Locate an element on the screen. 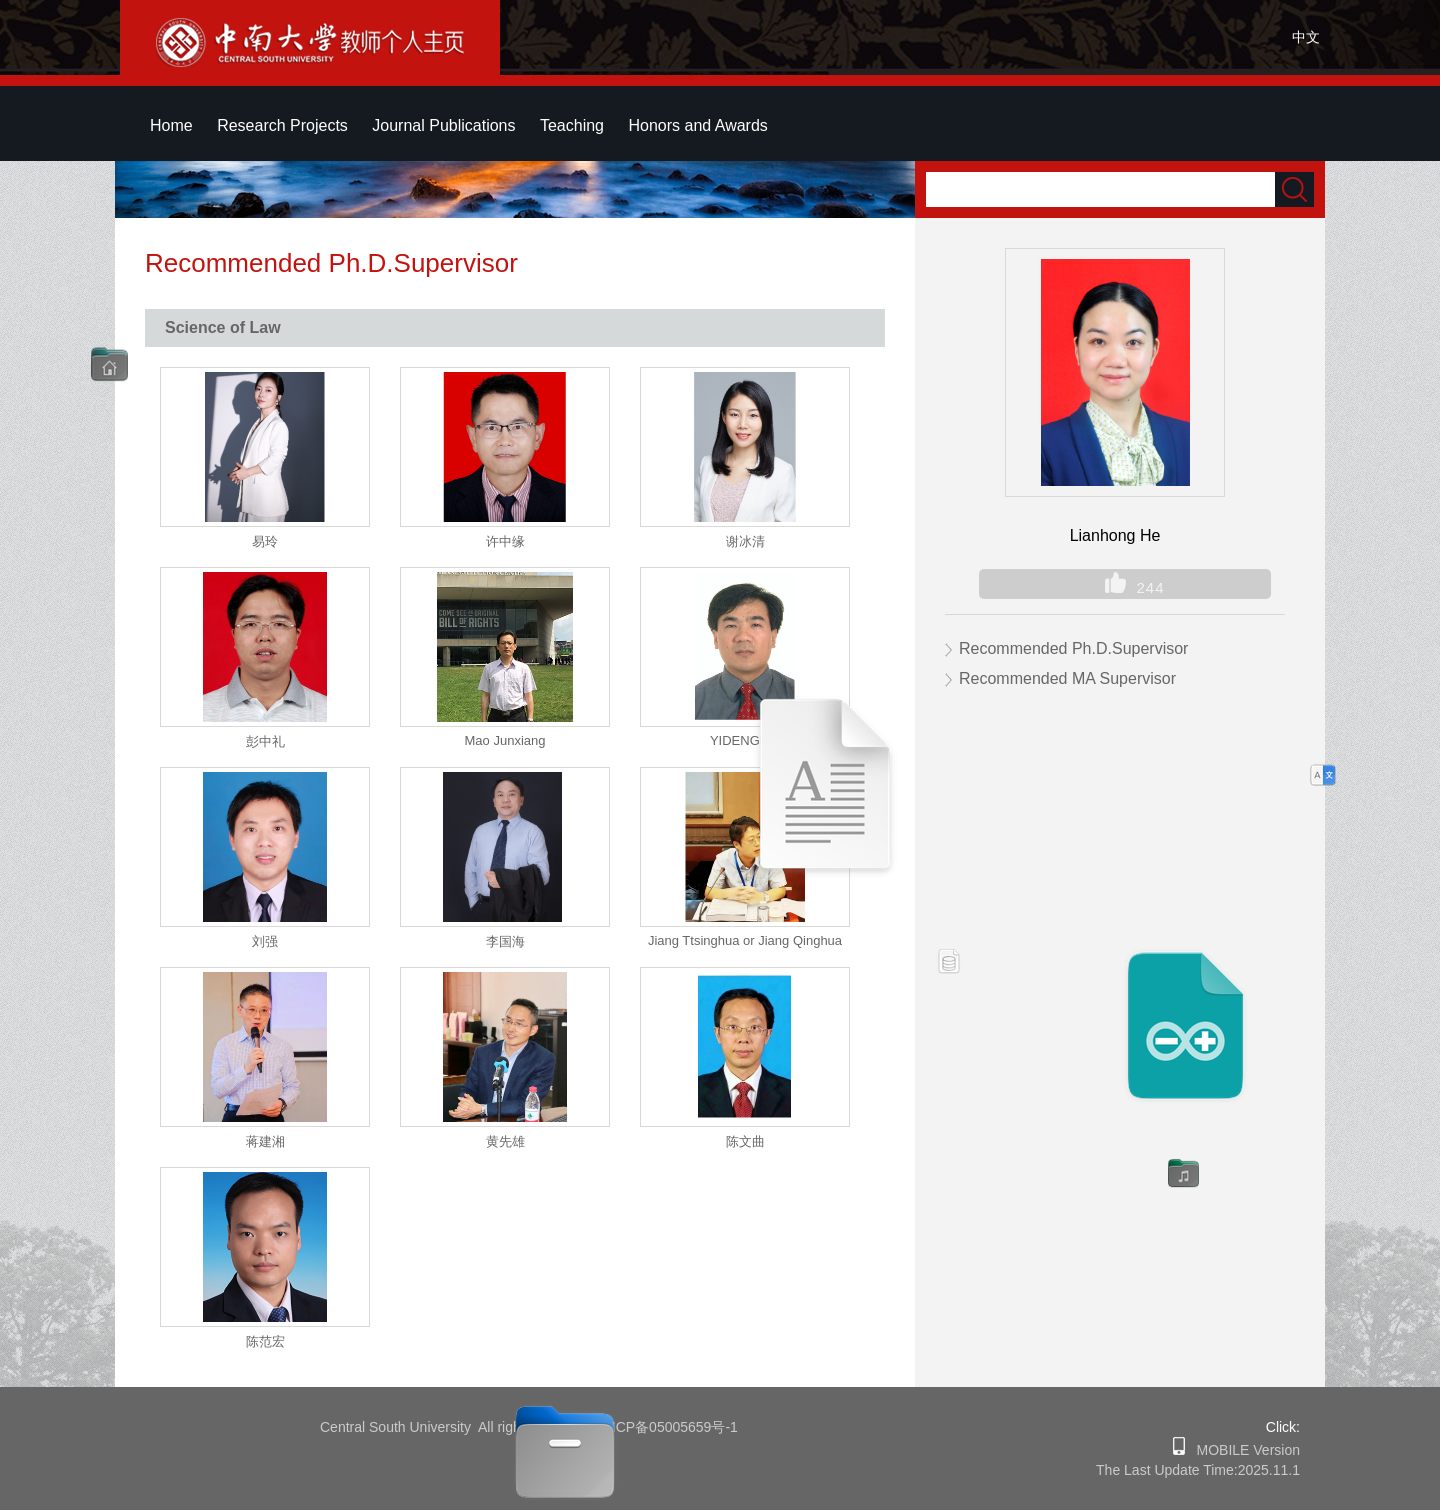  an arduino sketch or code file is located at coordinates (1185, 1025).